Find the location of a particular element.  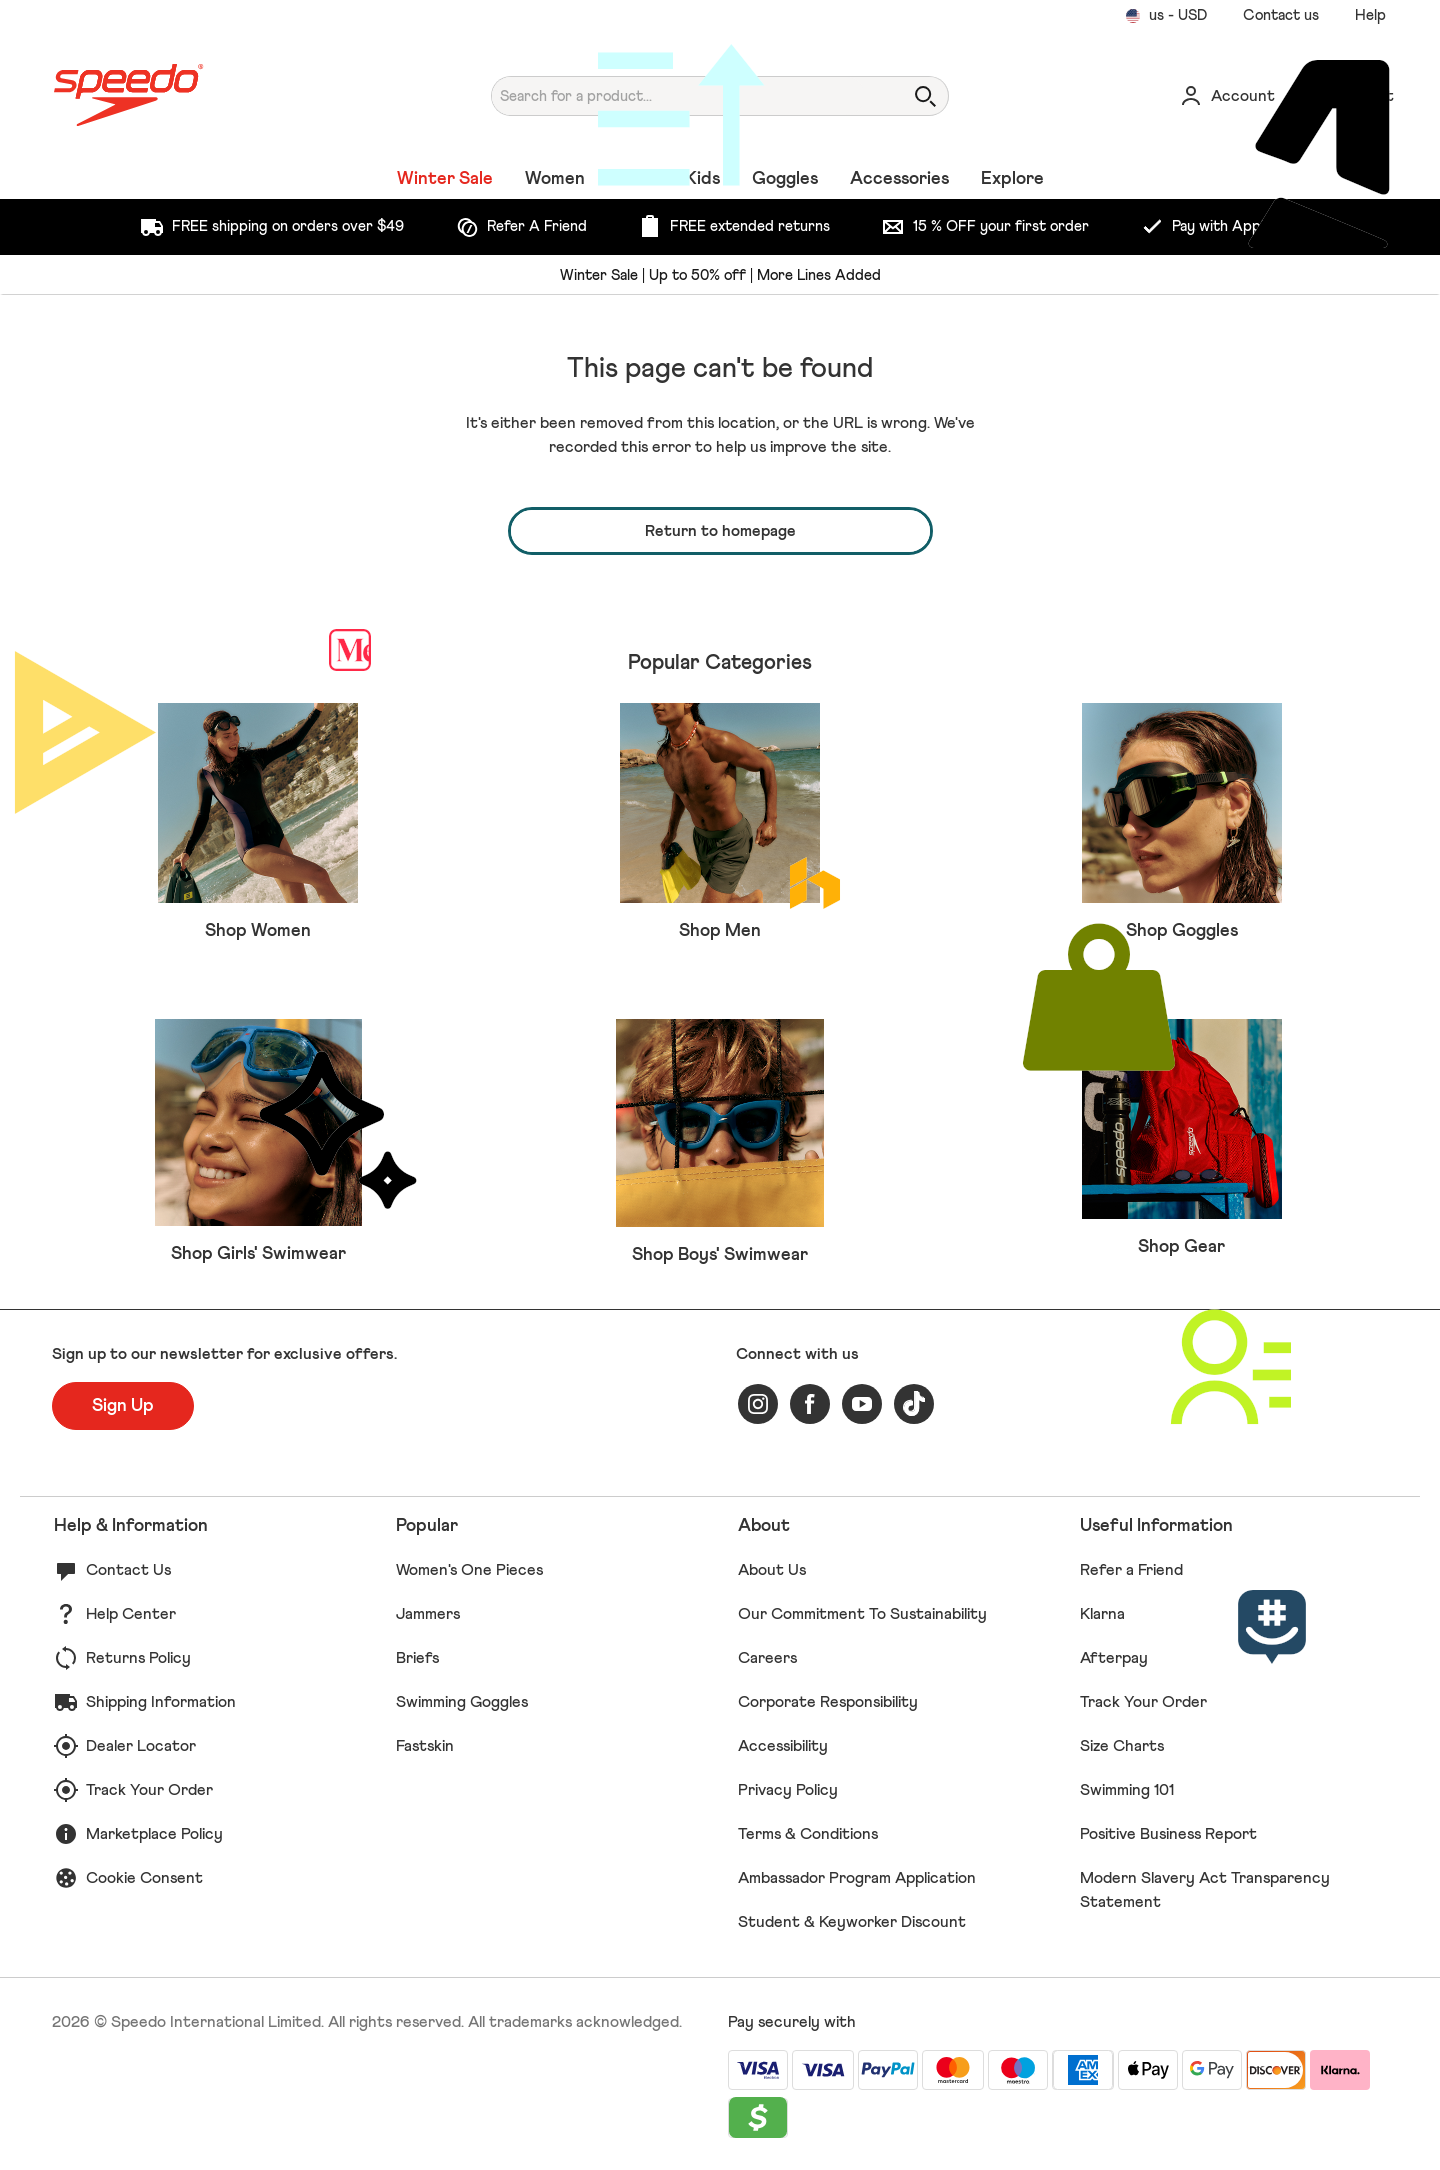

open Google Bard AI assistant is located at coordinates (338, 1130).